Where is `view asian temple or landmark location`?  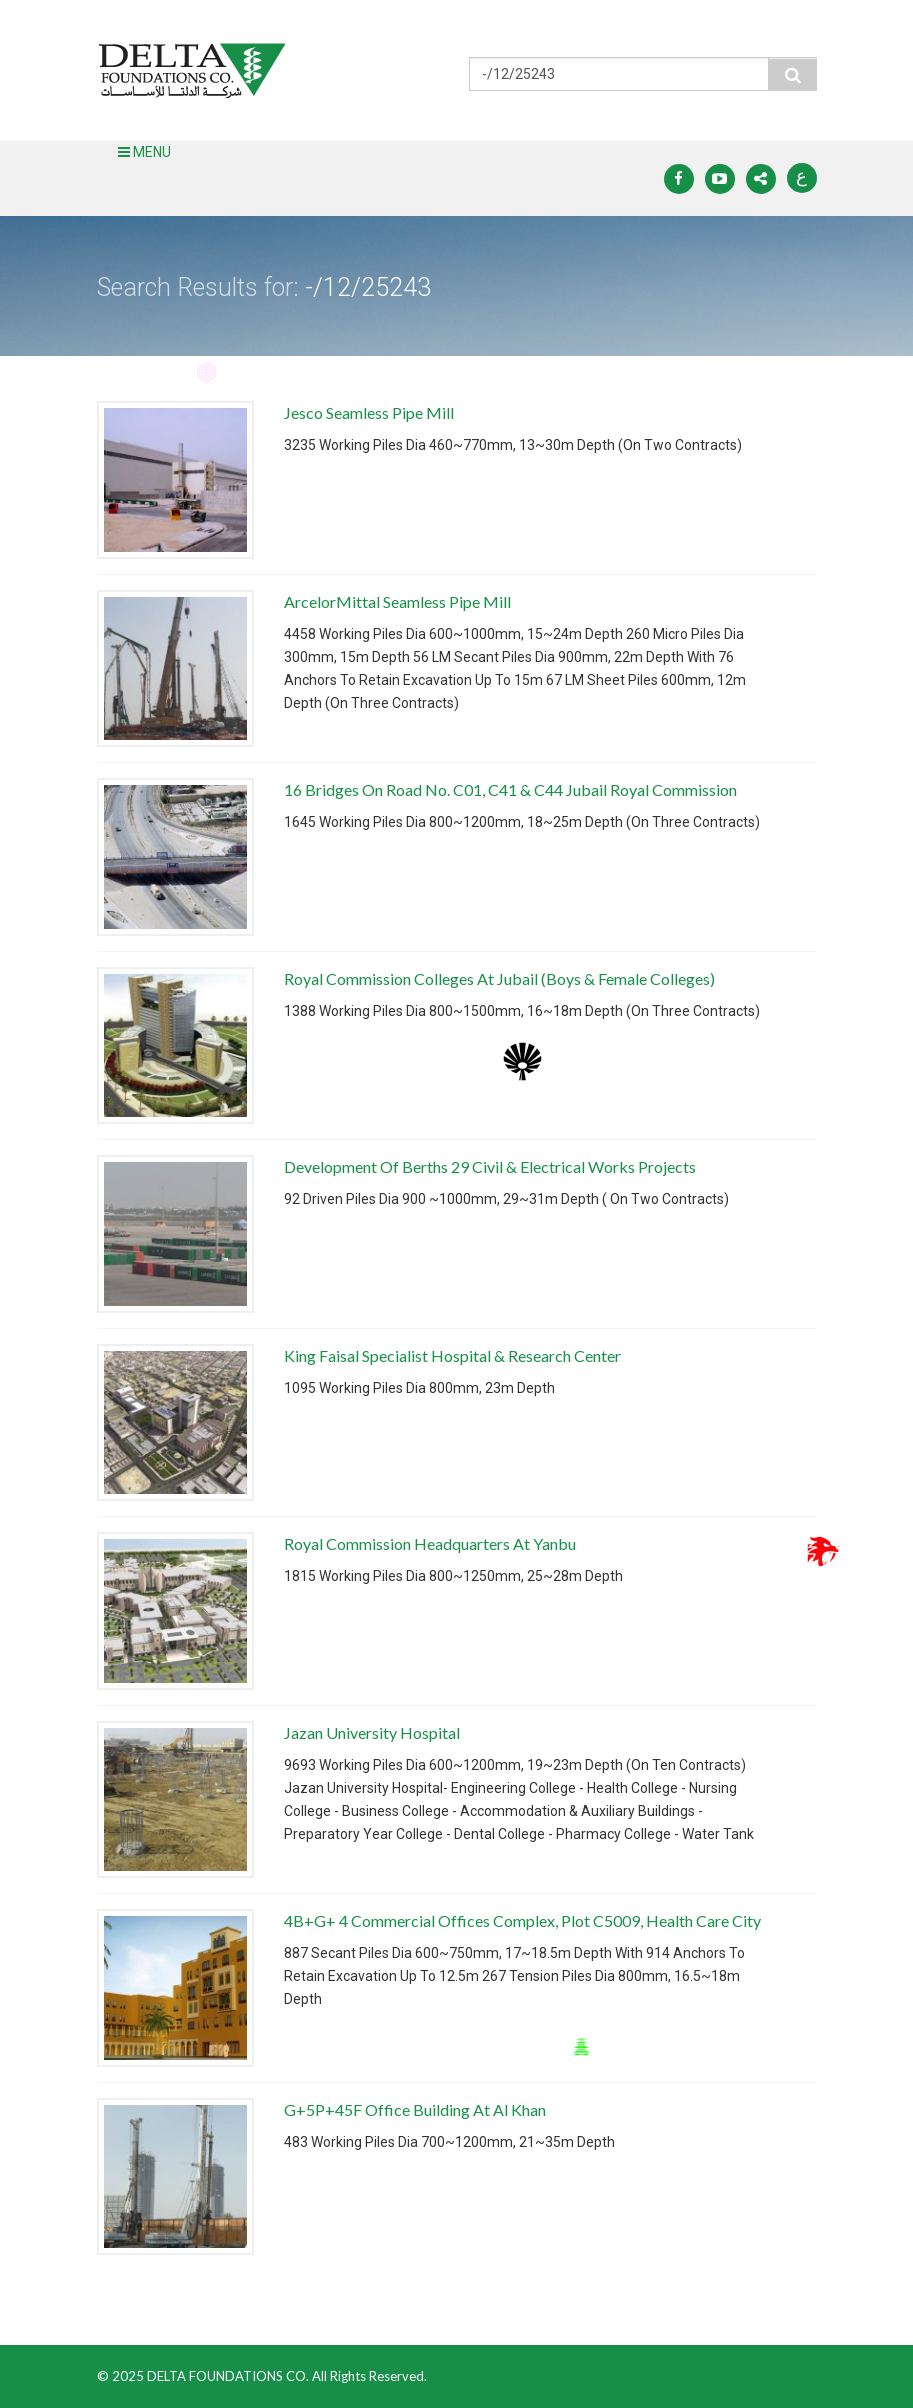 view asian temple or landmark location is located at coordinates (581, 2046).